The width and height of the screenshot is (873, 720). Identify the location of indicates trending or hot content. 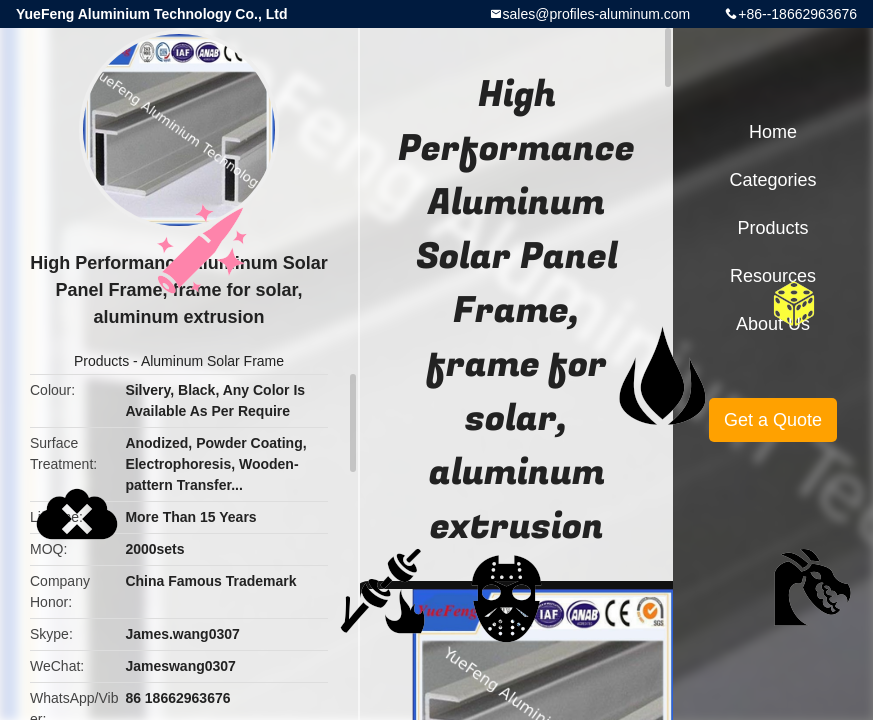
(662, 375).